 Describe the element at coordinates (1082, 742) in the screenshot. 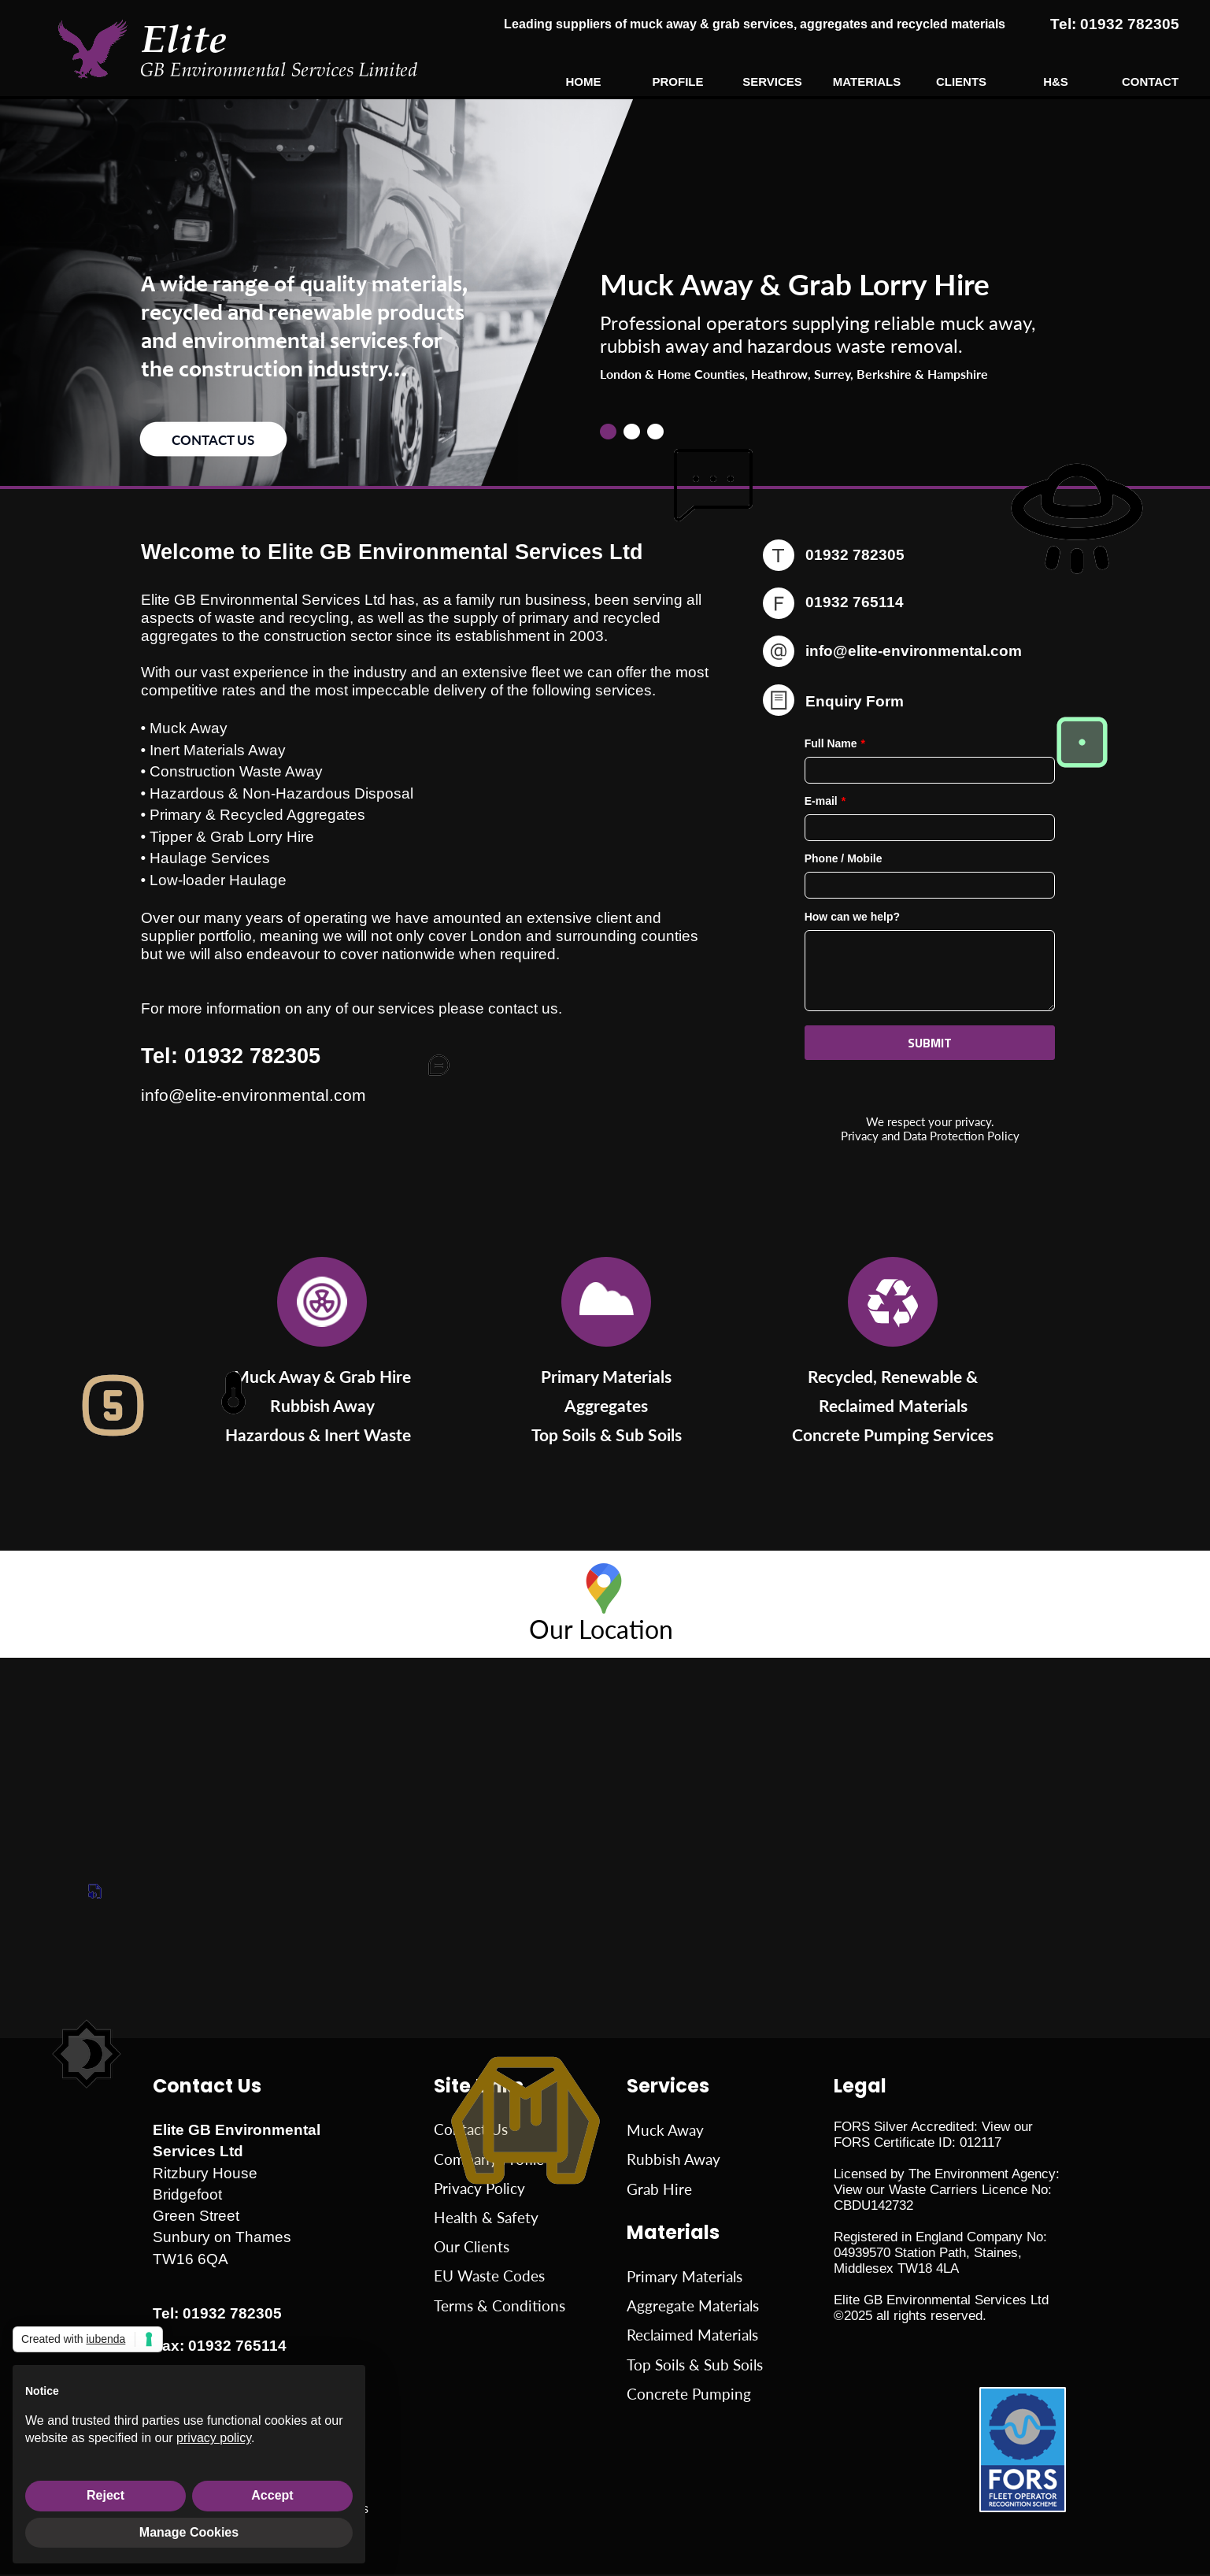

I see `roll the dice or generate a random result` at that location.